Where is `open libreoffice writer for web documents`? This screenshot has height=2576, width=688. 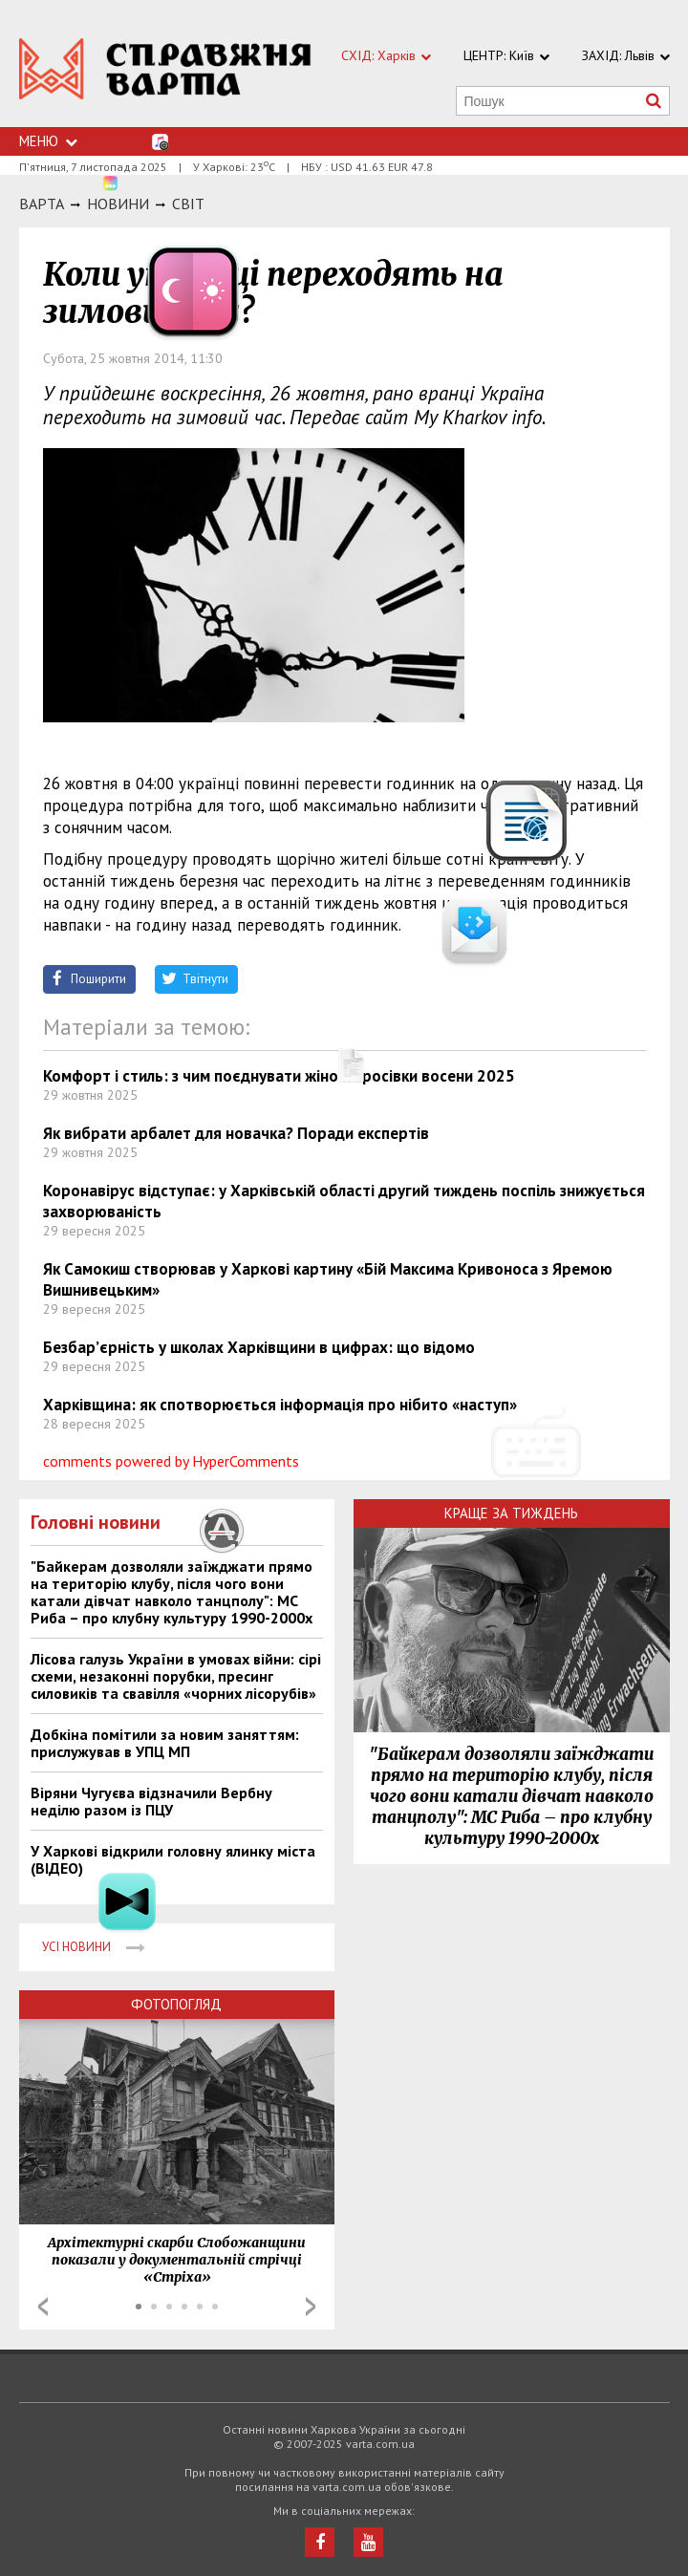
open libreoffice writer for web documents is located at coordinates (527, 821).